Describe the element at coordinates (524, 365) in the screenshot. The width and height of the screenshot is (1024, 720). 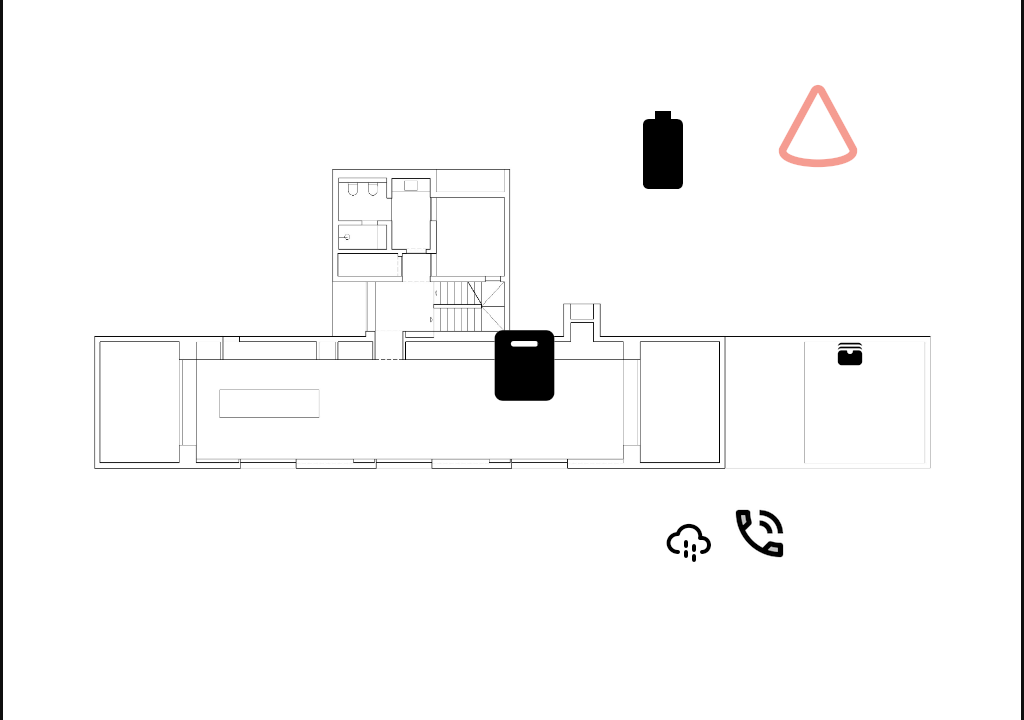
I see `tablet device with speaker` at that location.